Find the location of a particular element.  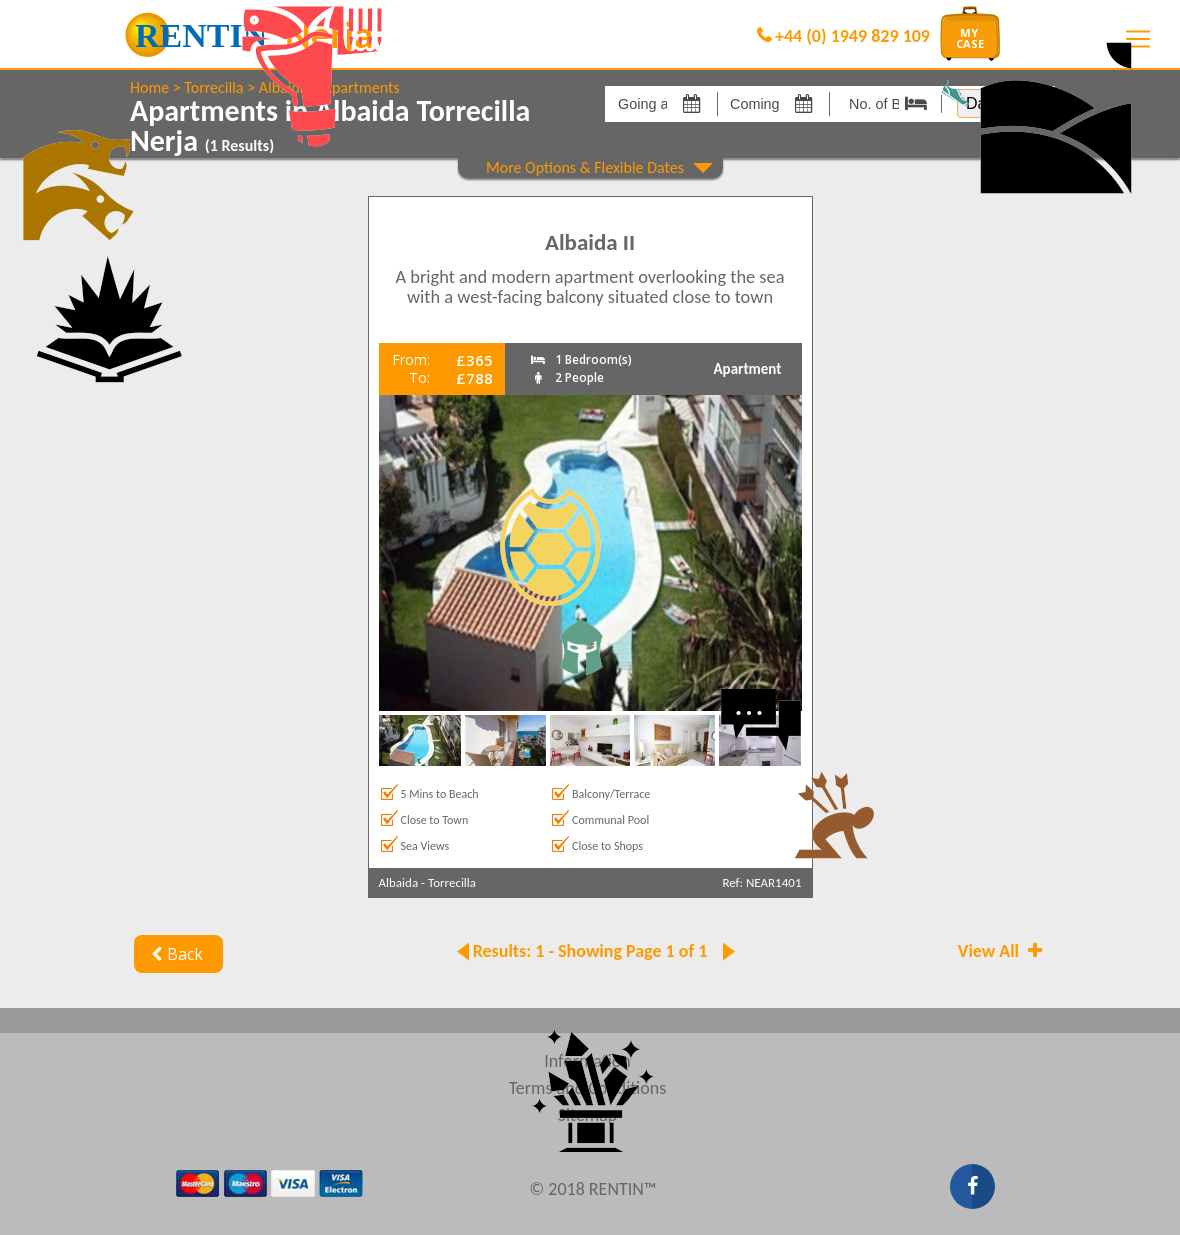

indicates defeated enemy or fallen character is located at coordinates (834, 814).